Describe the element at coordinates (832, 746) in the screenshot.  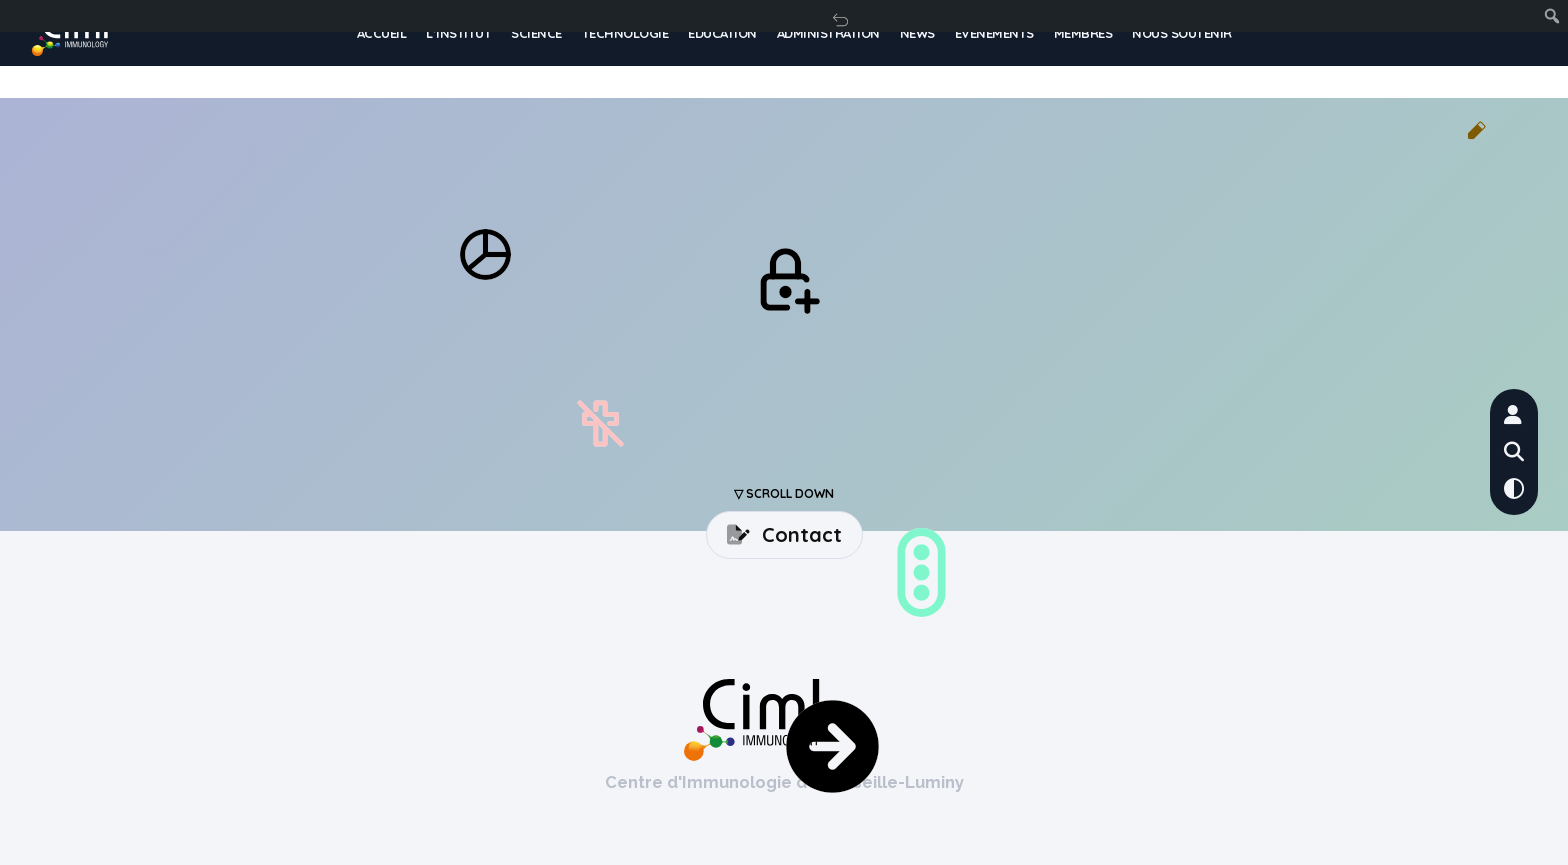
I see `proceed to the next step` at that location.